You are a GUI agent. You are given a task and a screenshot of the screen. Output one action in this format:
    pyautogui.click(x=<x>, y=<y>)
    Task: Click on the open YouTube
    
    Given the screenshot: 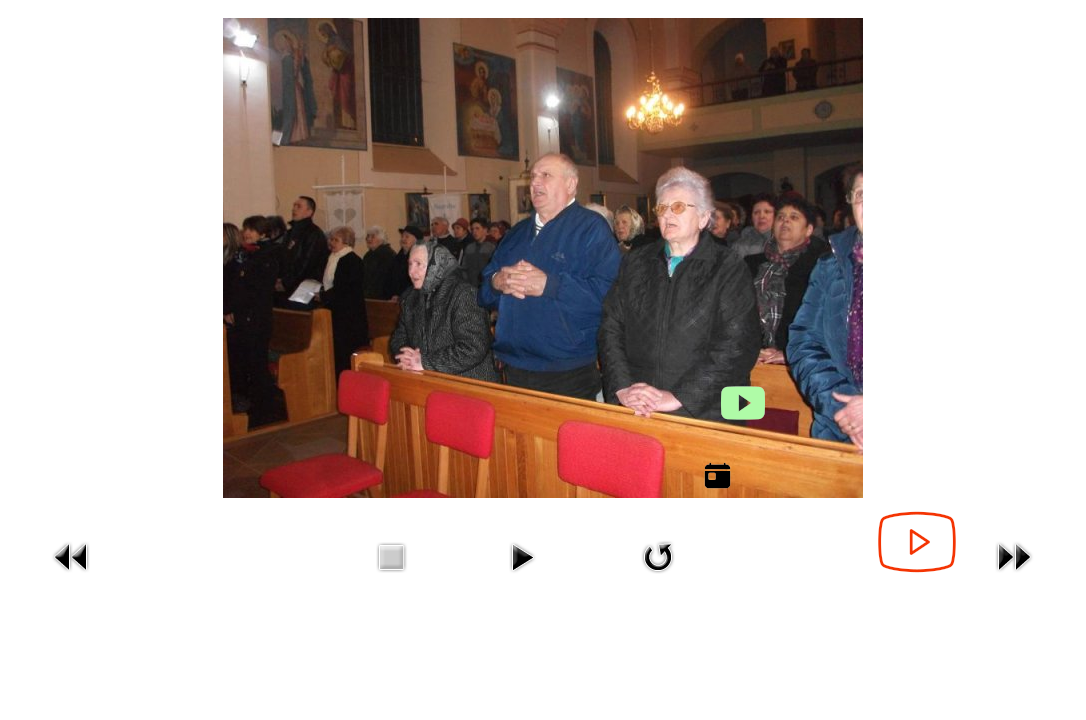 What is the action you would take?
    pyautogui.click(x=917, y=542)
    